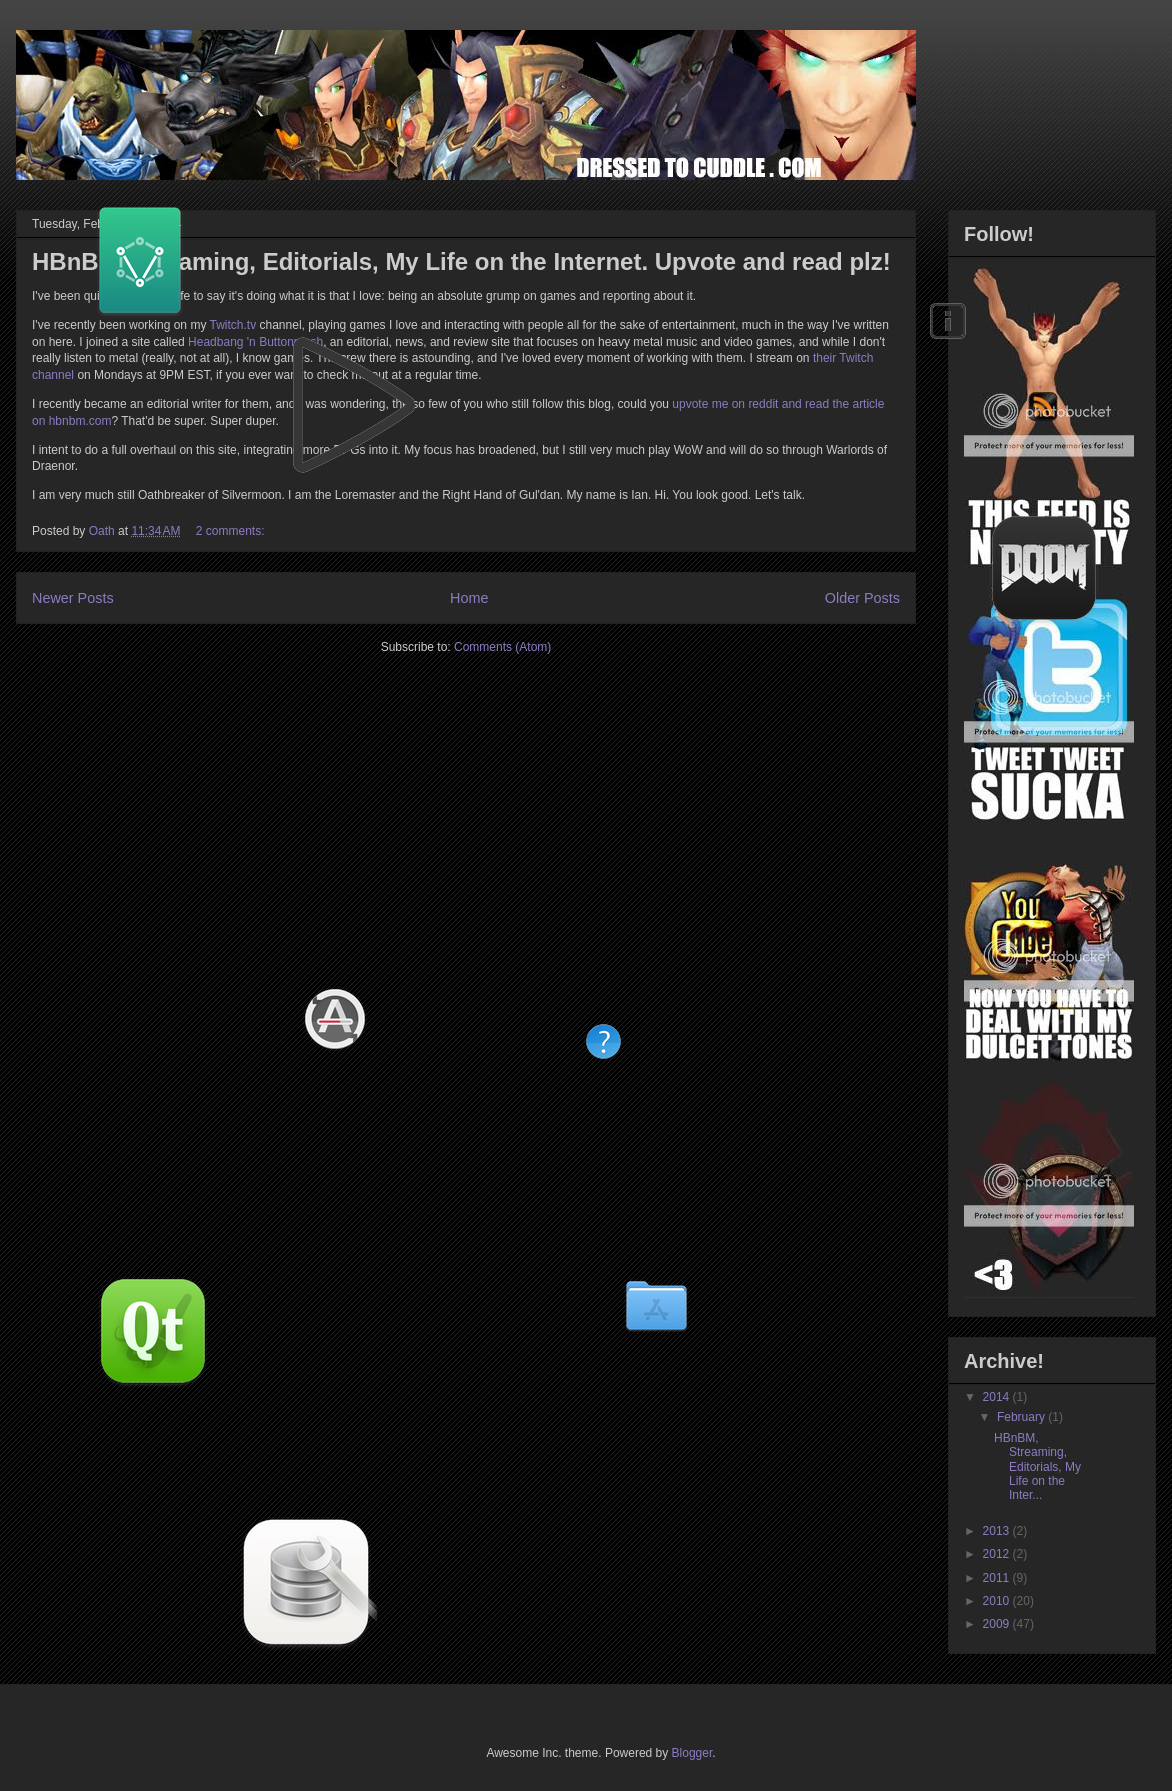  What do you see at coordinates (140, 262) in the screenshot?
I see `vector graphics template file` at bounding box center [140, 262].